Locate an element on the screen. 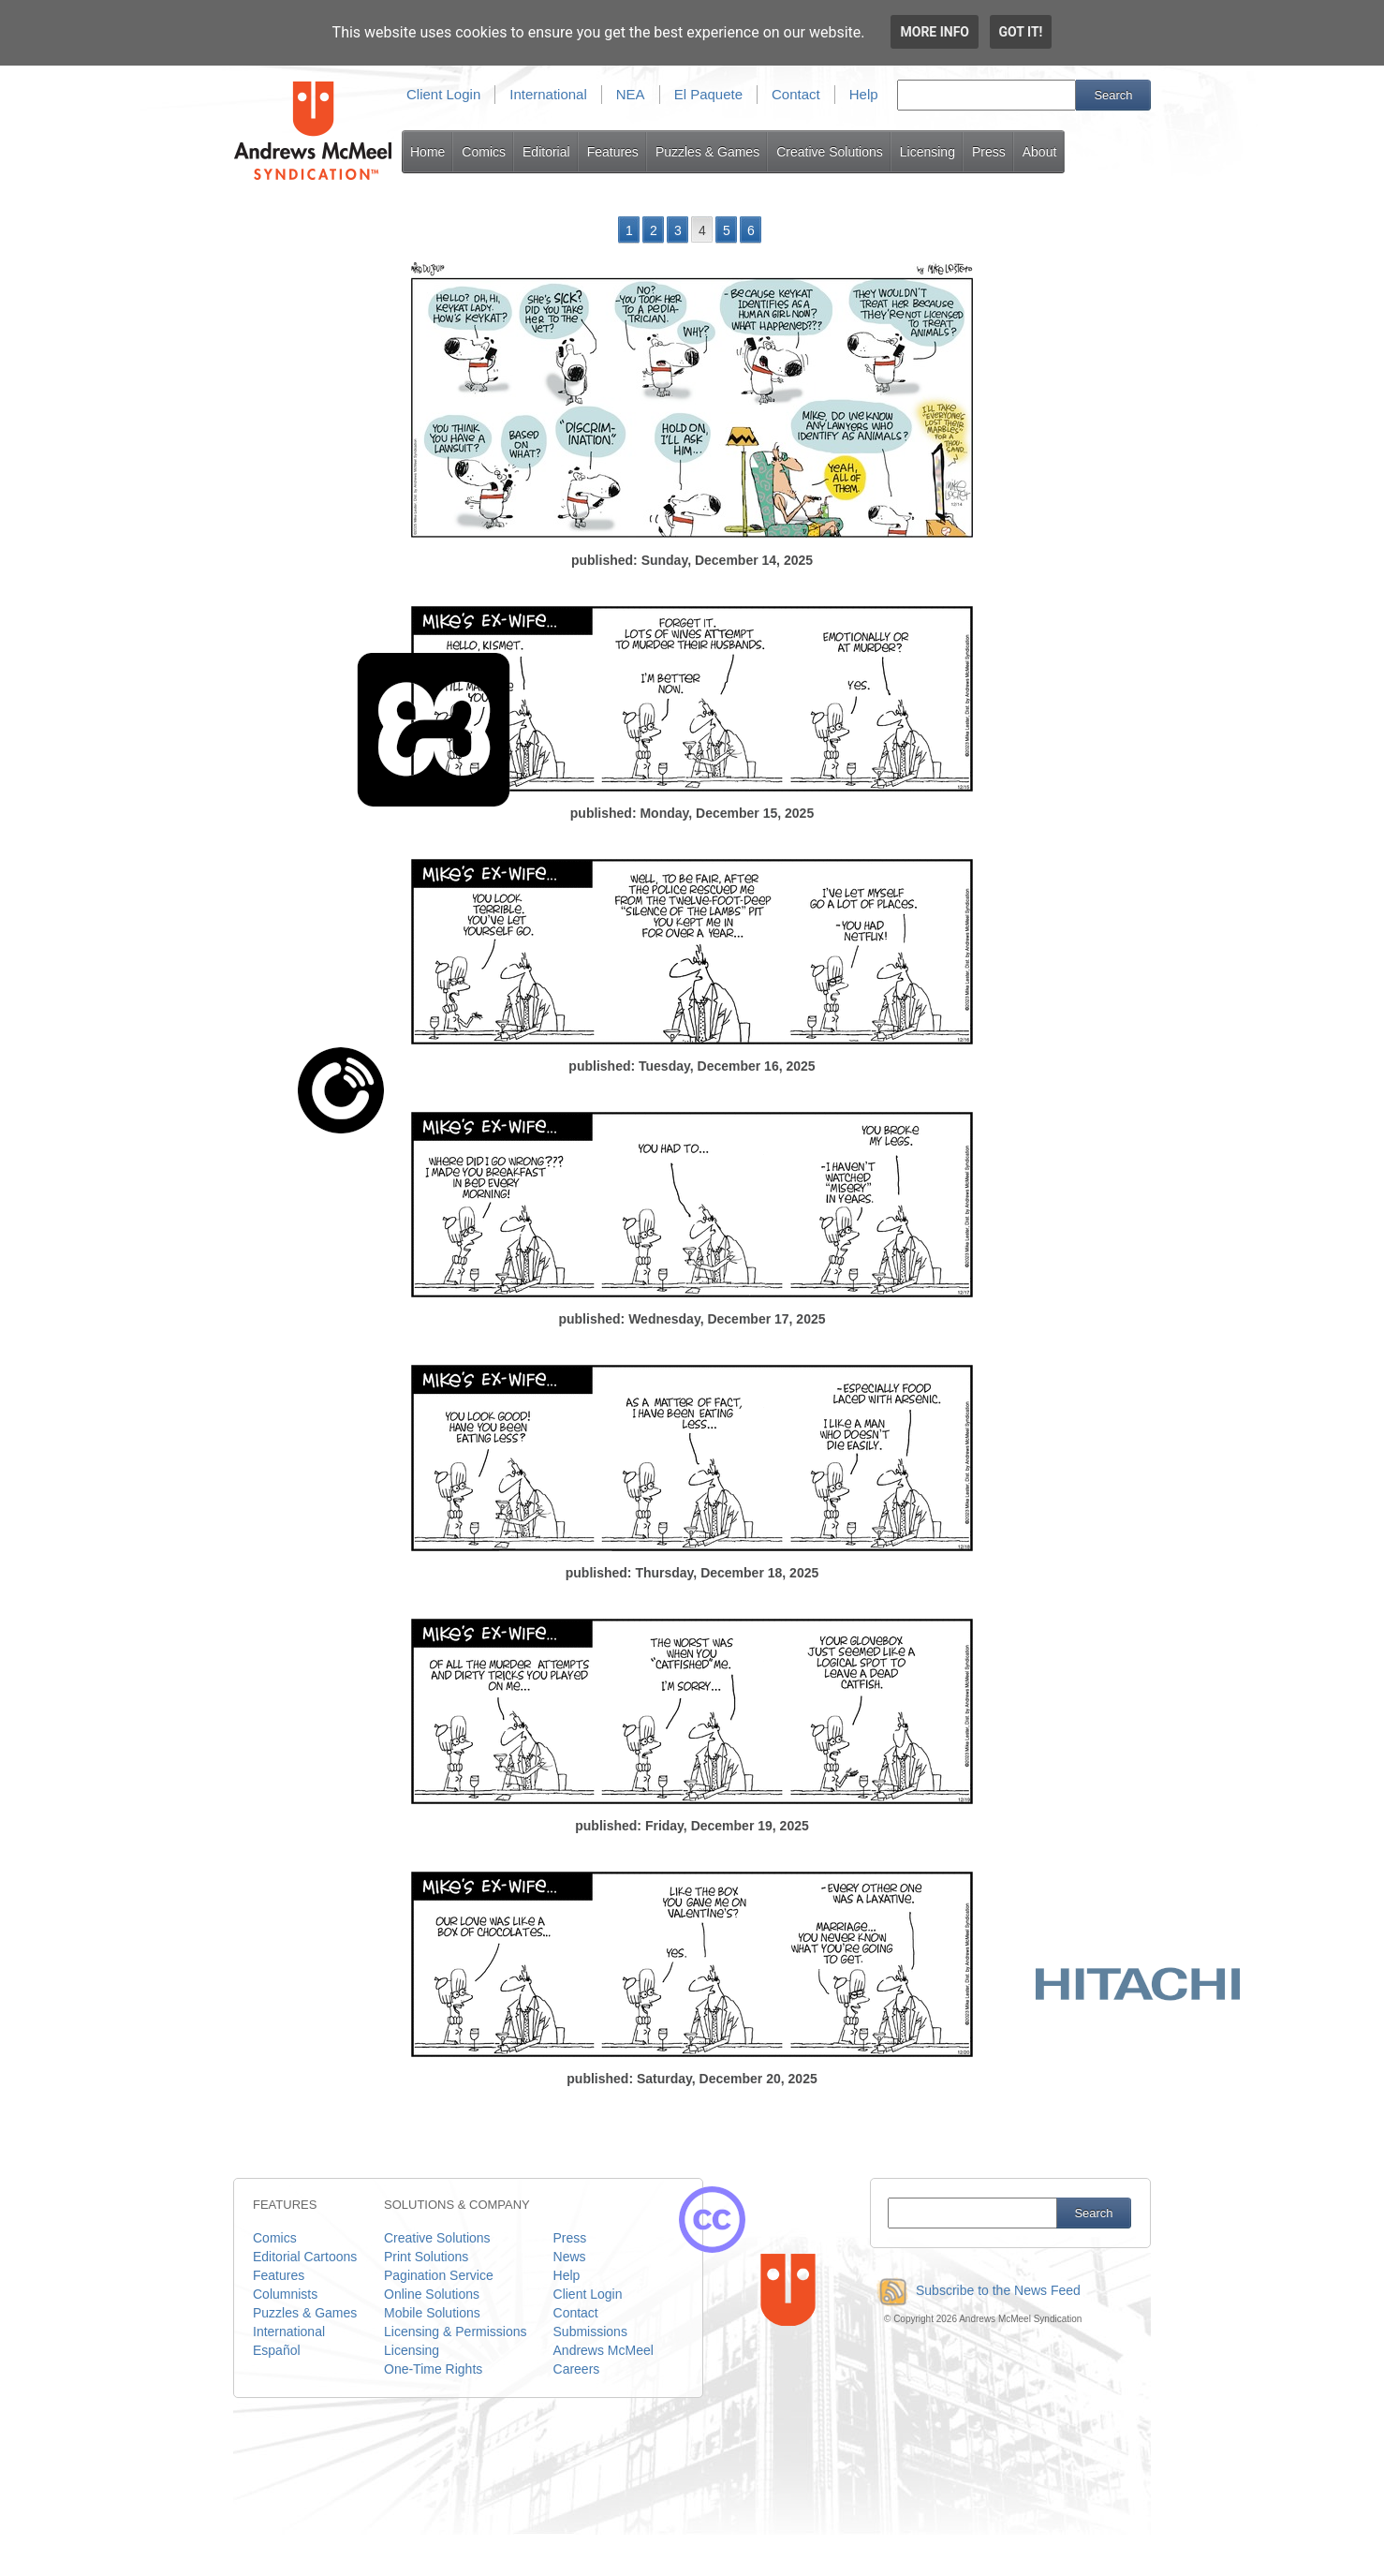 The image size is (1384, 2576). hitachi brand logo is located at coordinates (1138, 1984).